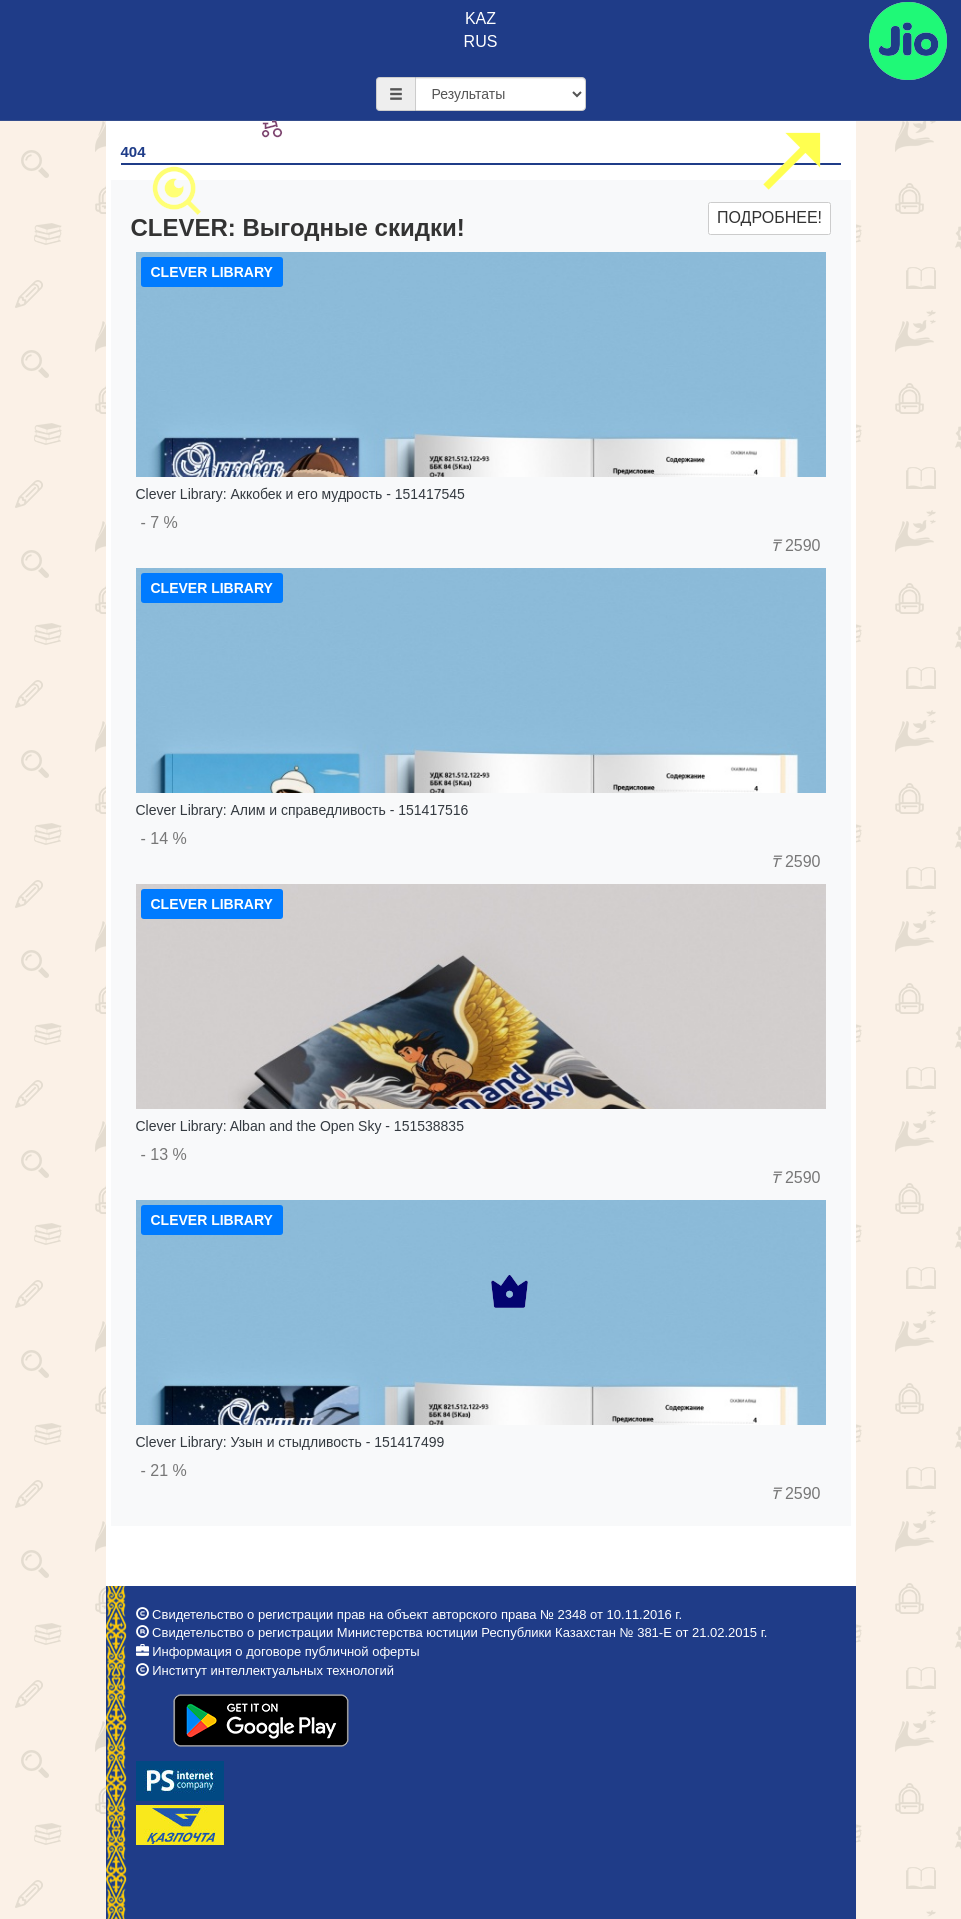 The image size is (961, 1919). Describe the element at coordinates (509, 1292) in the screenshot. I see `indicates VIP or premium membership status` at that location.